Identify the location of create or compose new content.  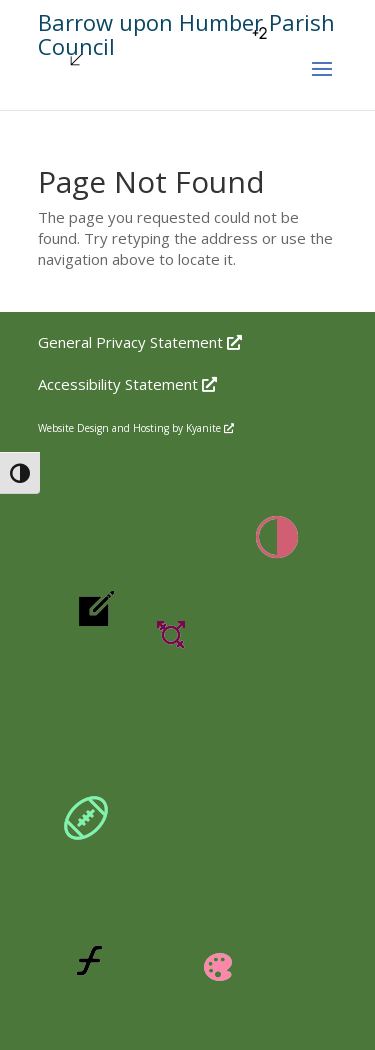
(96, 608).